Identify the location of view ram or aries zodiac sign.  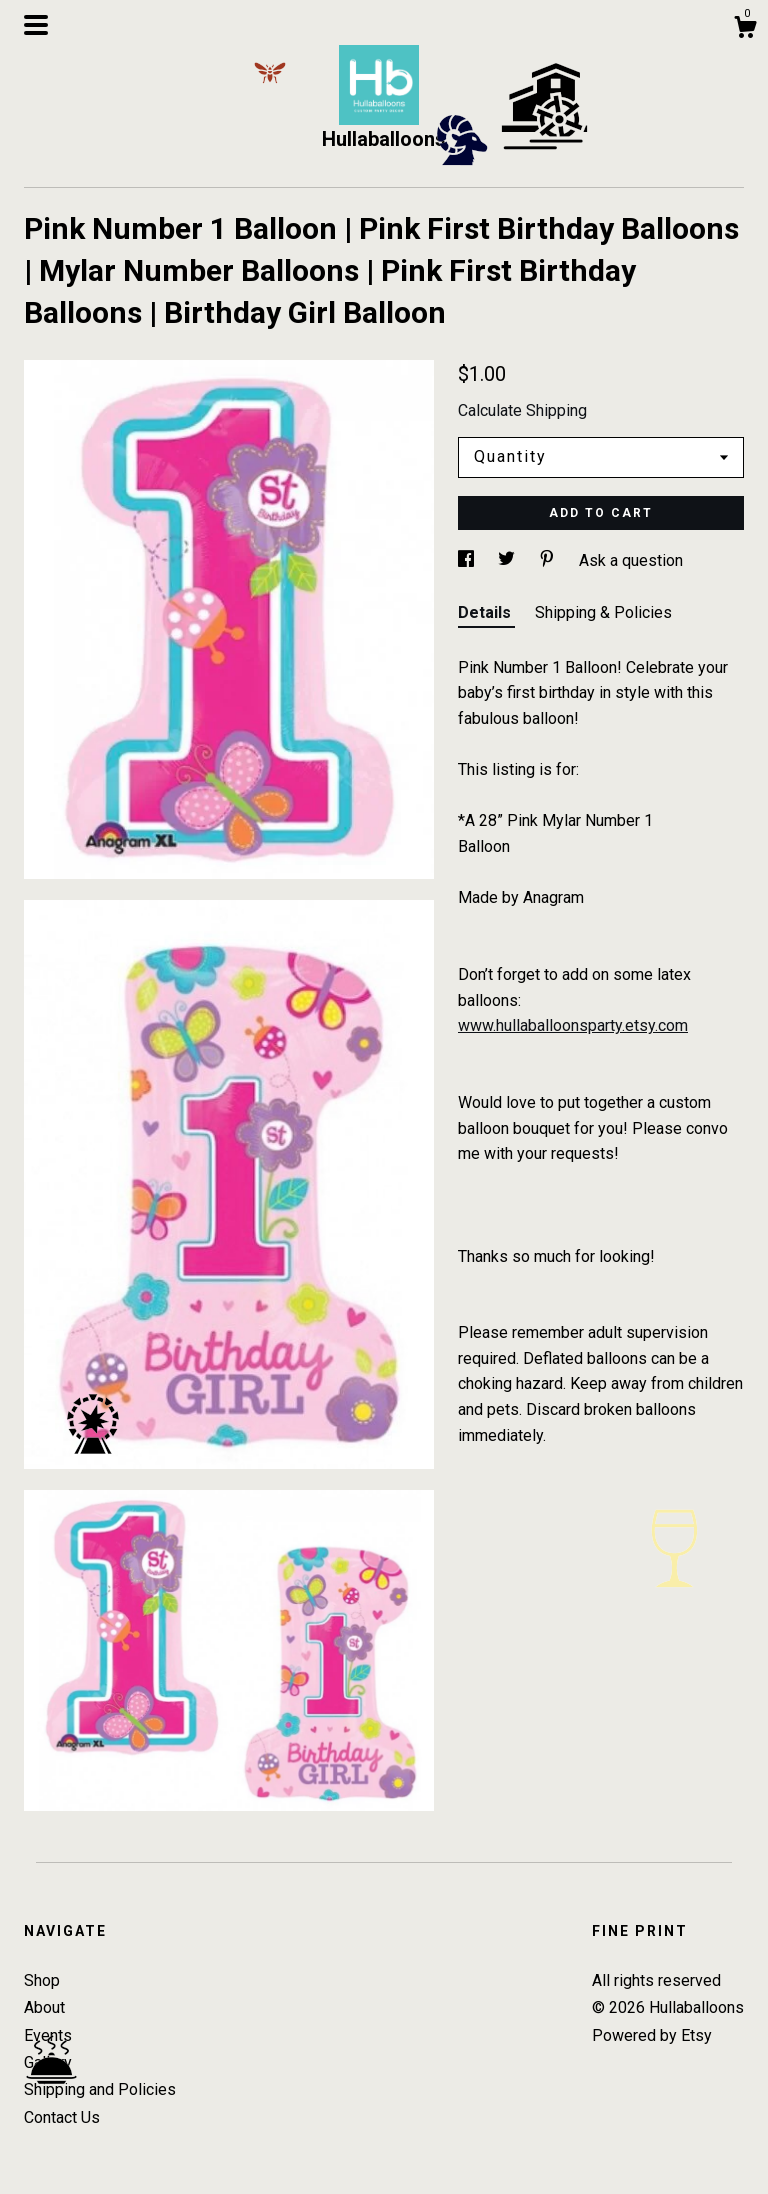
(462, 140).